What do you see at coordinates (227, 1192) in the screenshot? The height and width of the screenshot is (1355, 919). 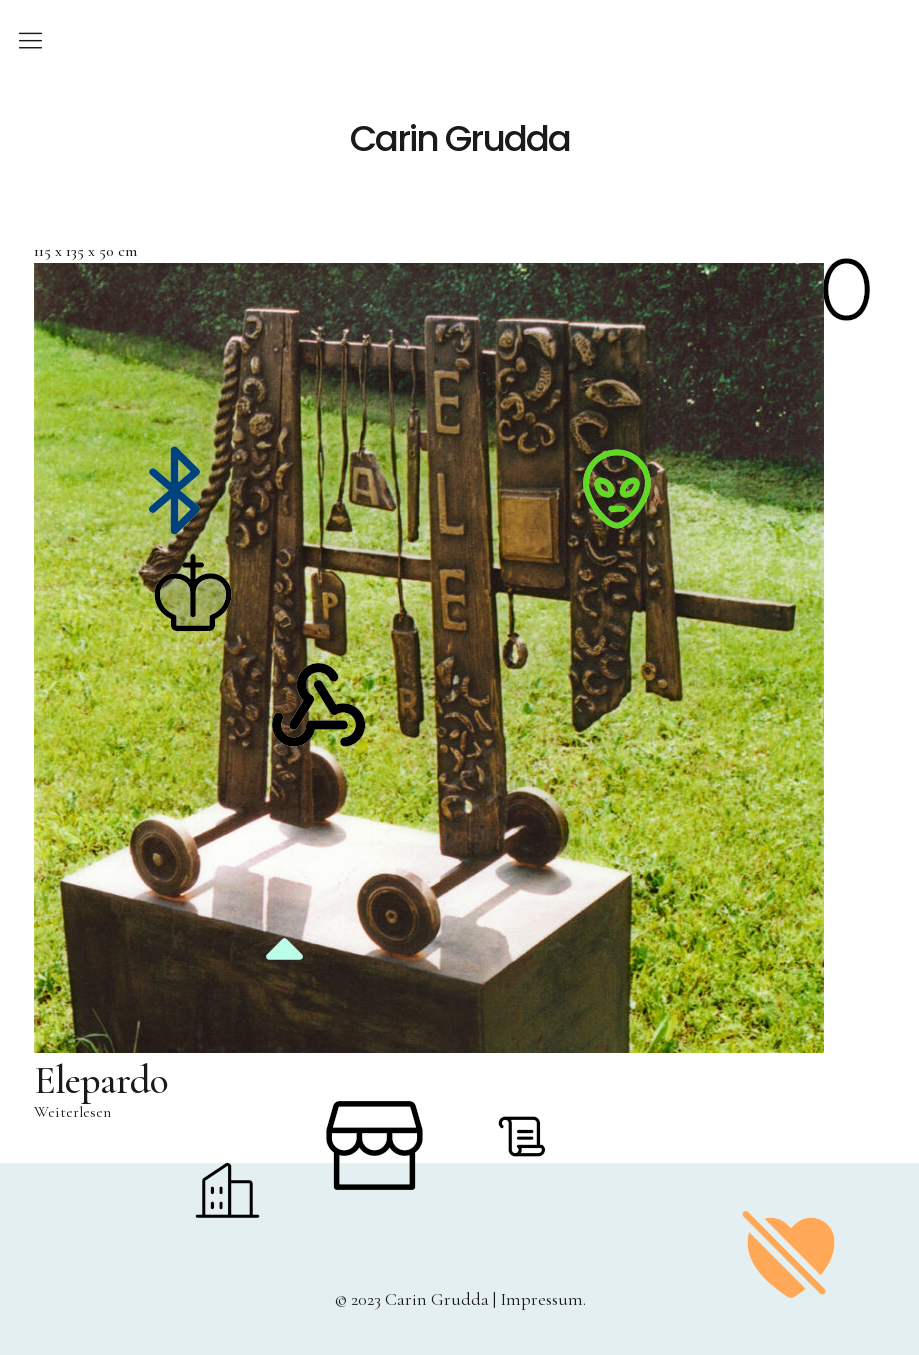 I see `view nearby buildings or offices` at bounding box center [227, 1192].